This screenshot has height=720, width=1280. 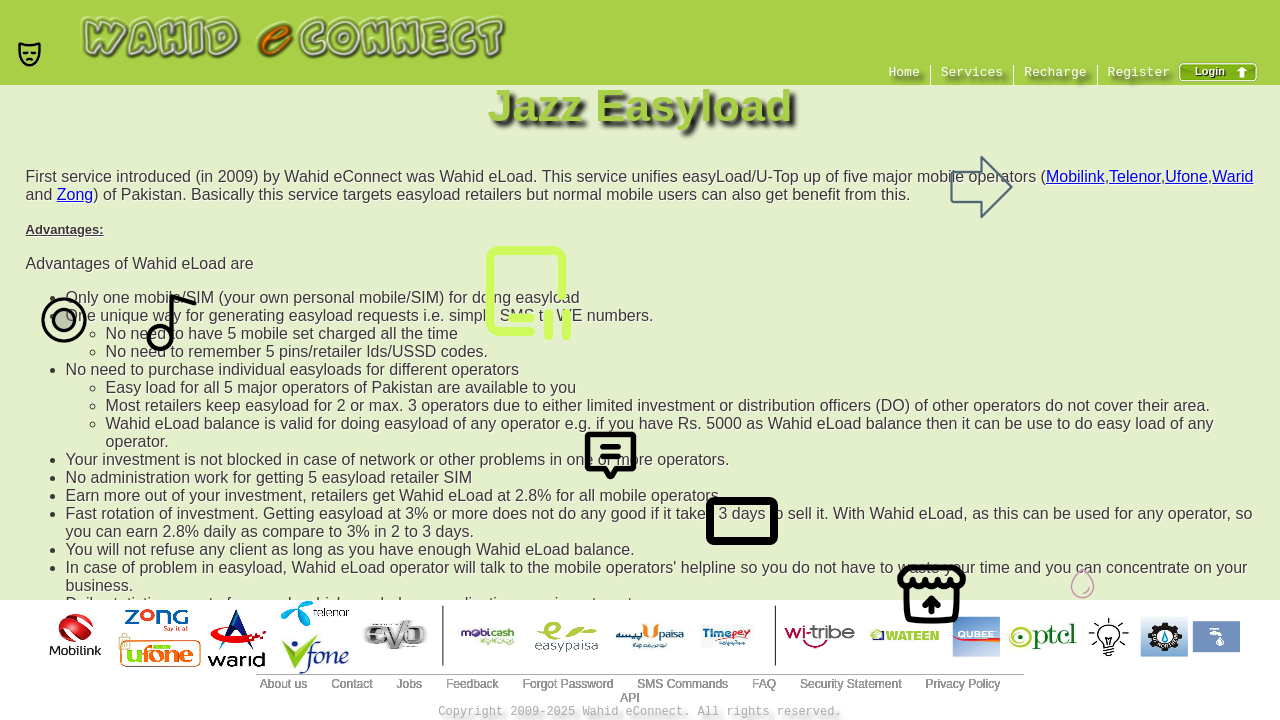 What do you see at coordinates (742, 521) in the screenshot?
I see `crop image to 16:9 aspect ratio` at bounding box center [742, 521].